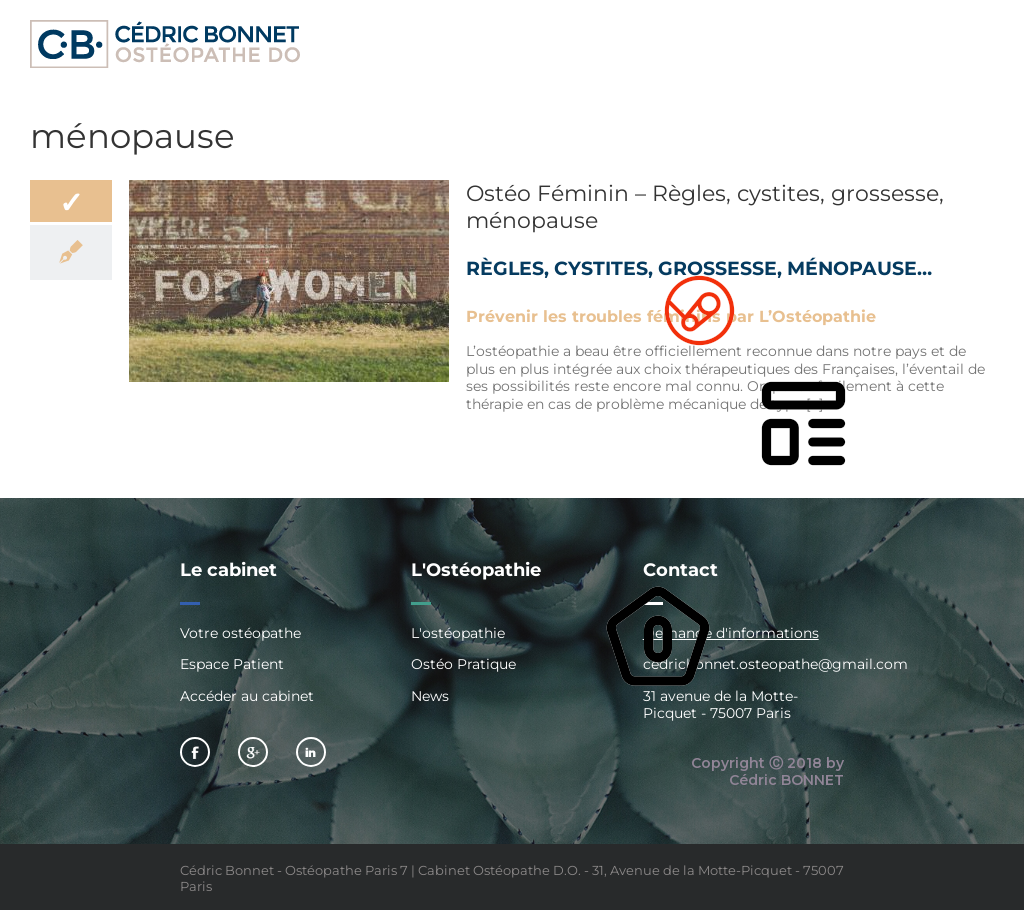 The image size is (1024, 910). I want to click on indicates item zero or starting position in a sequence, so click(658, 639).